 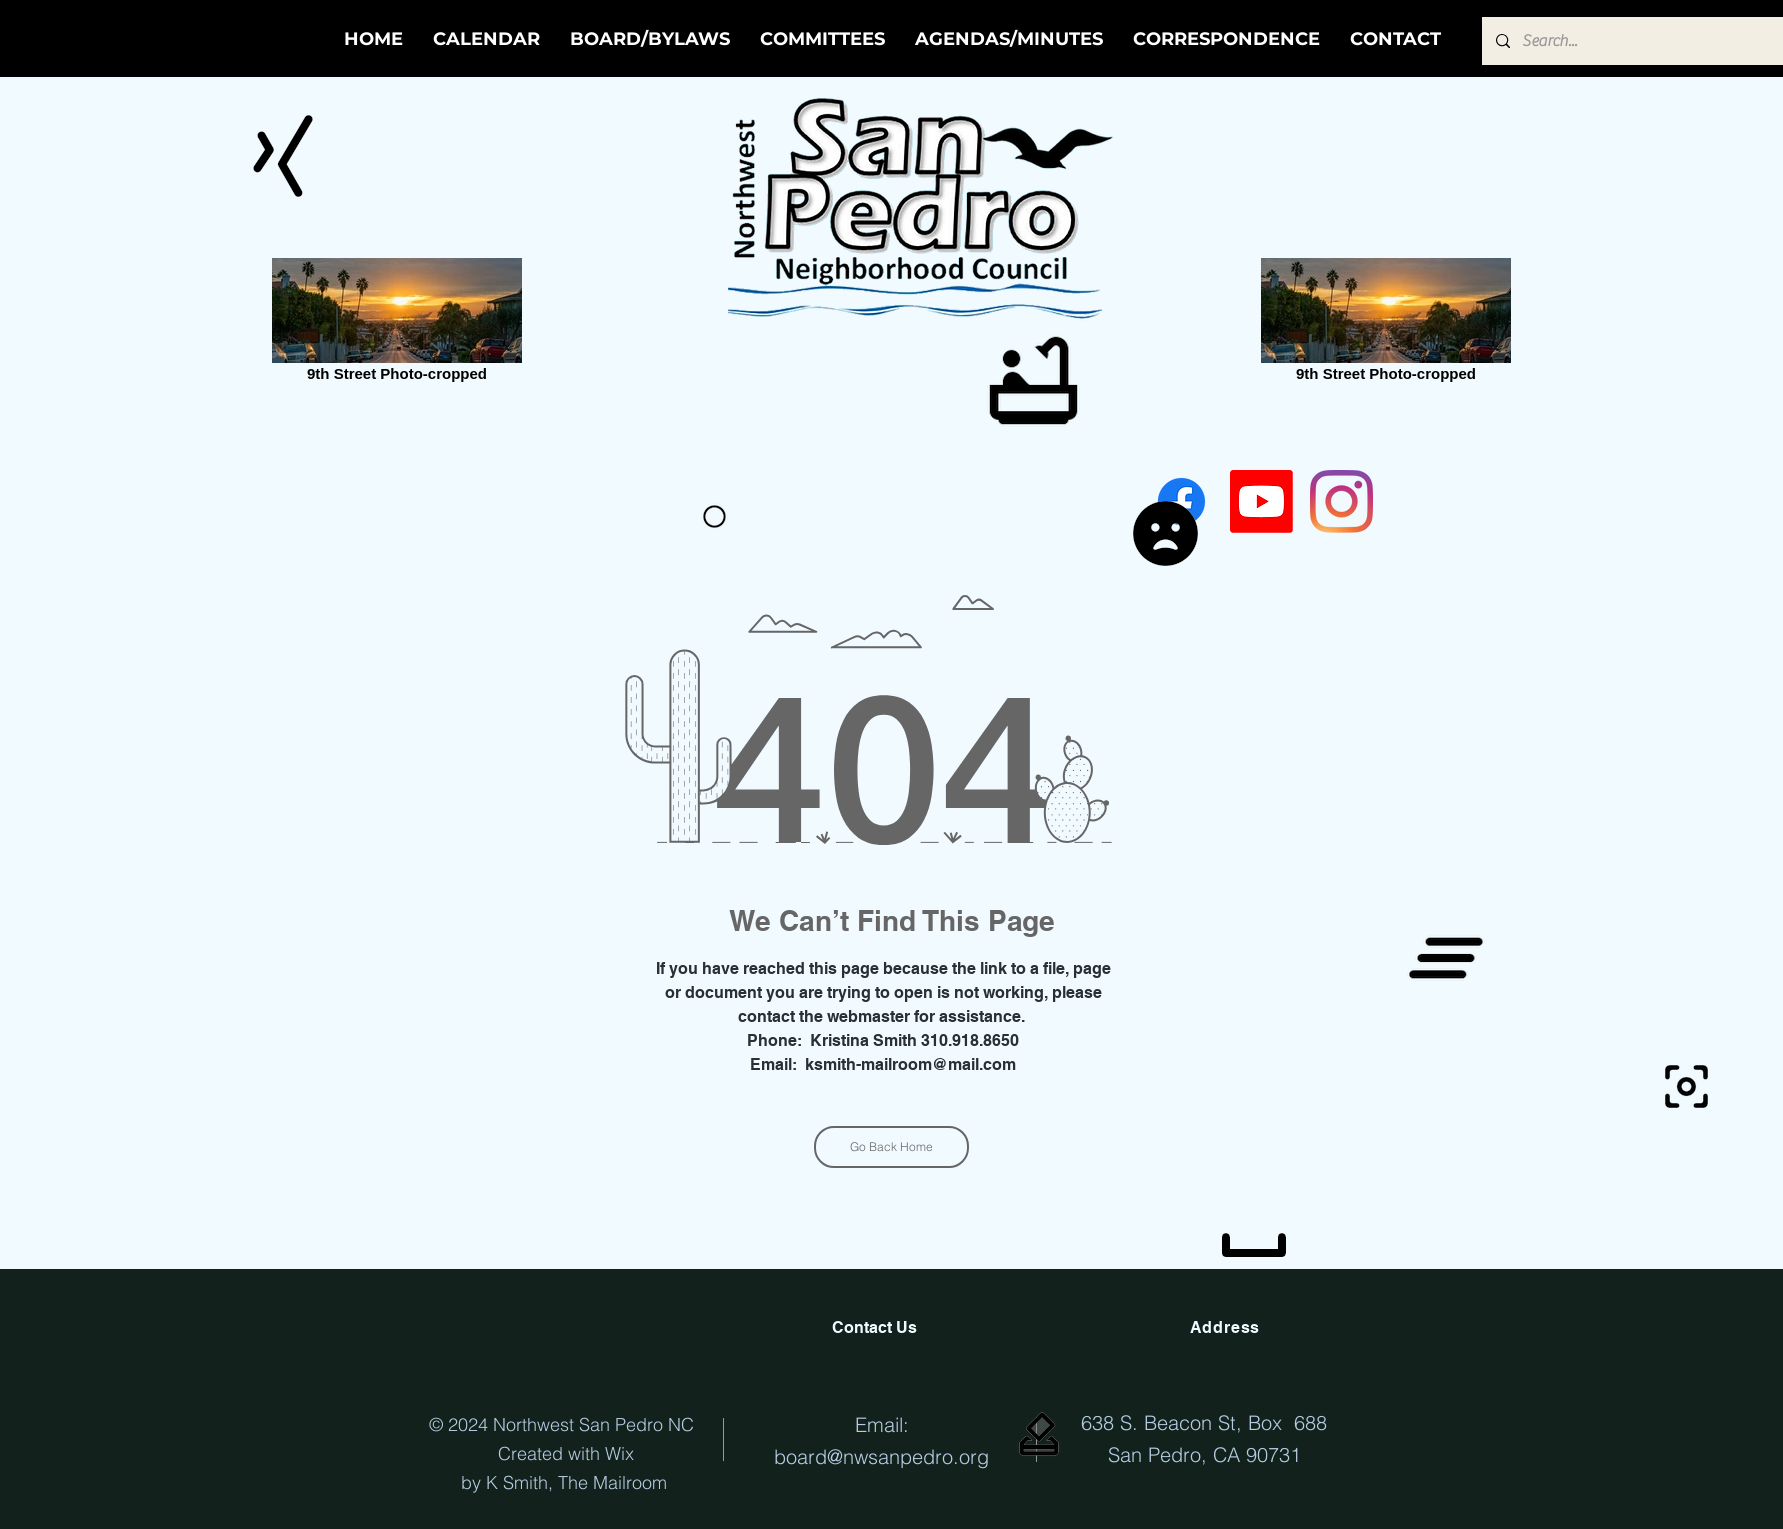 I want to click on insert a space character, so click(x=1254, y=1245).